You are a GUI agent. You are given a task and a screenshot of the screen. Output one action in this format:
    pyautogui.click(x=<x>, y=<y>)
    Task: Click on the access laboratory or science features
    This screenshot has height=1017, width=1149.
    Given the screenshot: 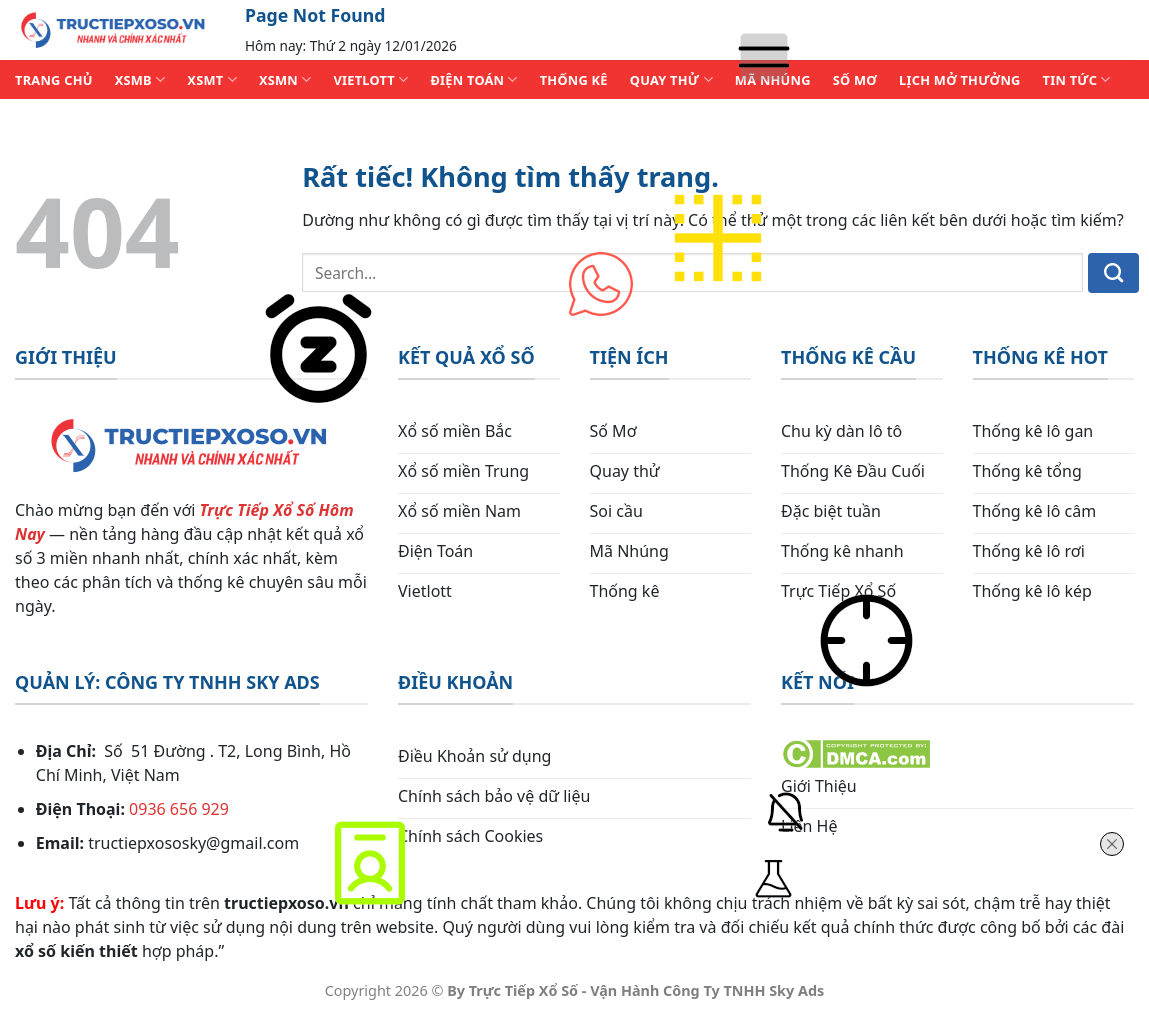 What is the action you would take?
    pyautogui.click(x=773, y=879)
    